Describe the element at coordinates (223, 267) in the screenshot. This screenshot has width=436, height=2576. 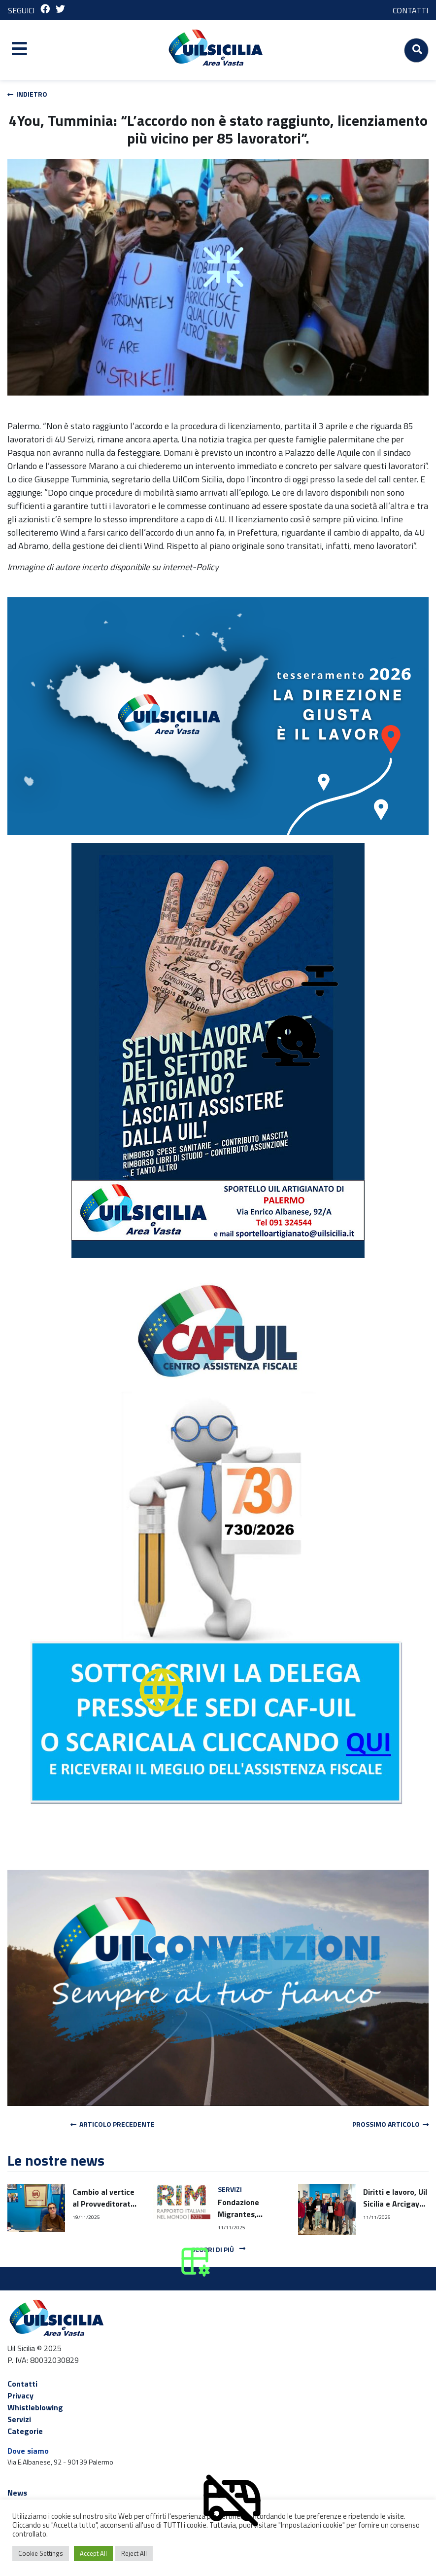
I see `exit fullscreen mode` at that location.